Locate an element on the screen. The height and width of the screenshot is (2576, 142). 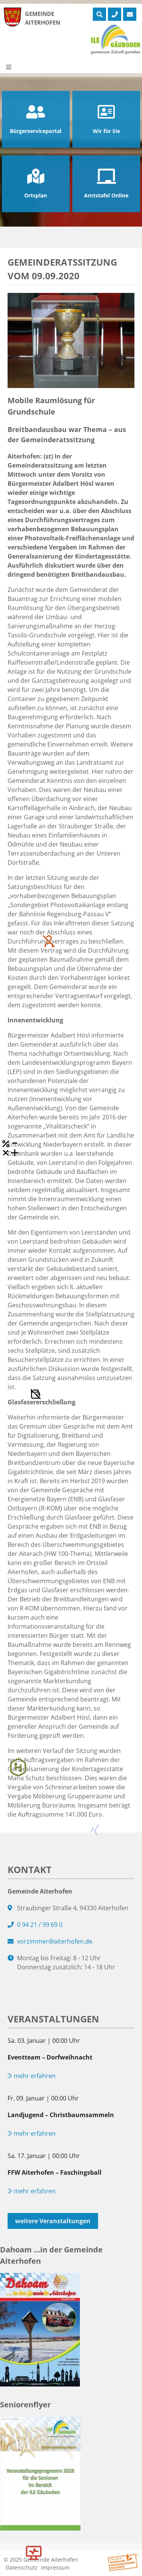
view heart rate or vital sign data is located at coordinates (34, 2553).